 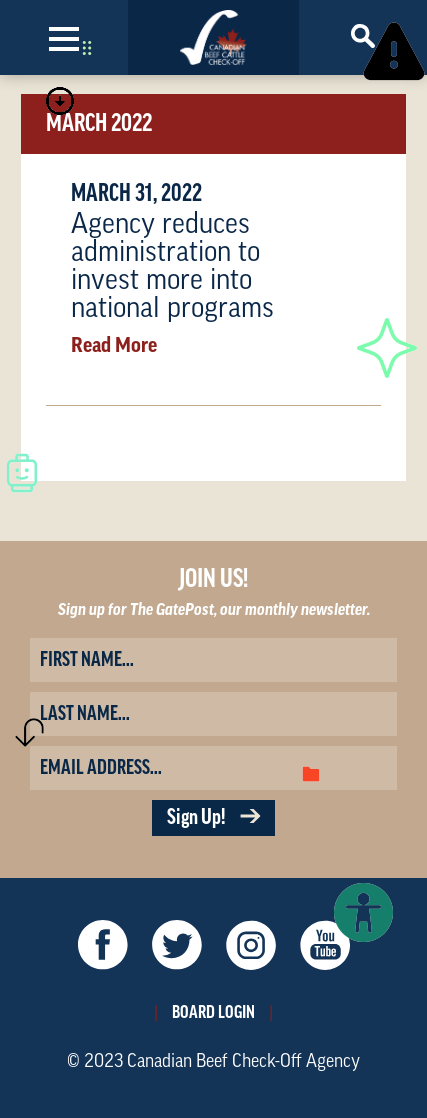 I want to click on indicates AI-generated or enhanced content, so click(x=387, y=348).